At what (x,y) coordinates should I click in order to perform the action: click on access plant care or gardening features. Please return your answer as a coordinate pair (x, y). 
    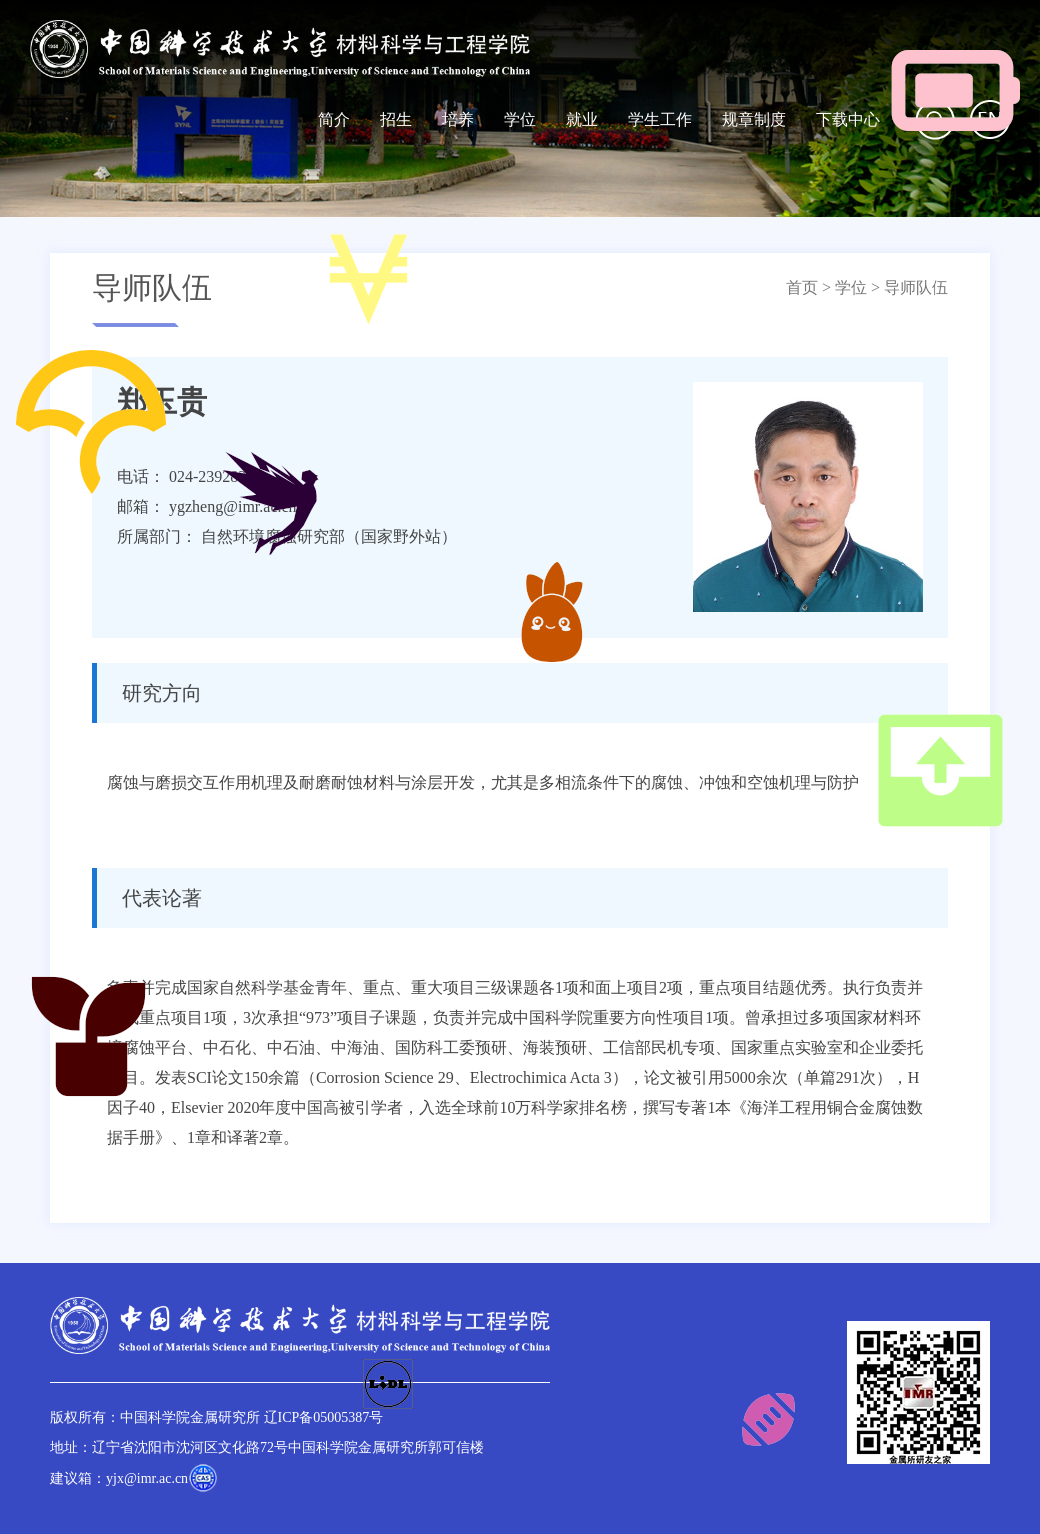
    Looking at the image, I should click on (91, 1036).